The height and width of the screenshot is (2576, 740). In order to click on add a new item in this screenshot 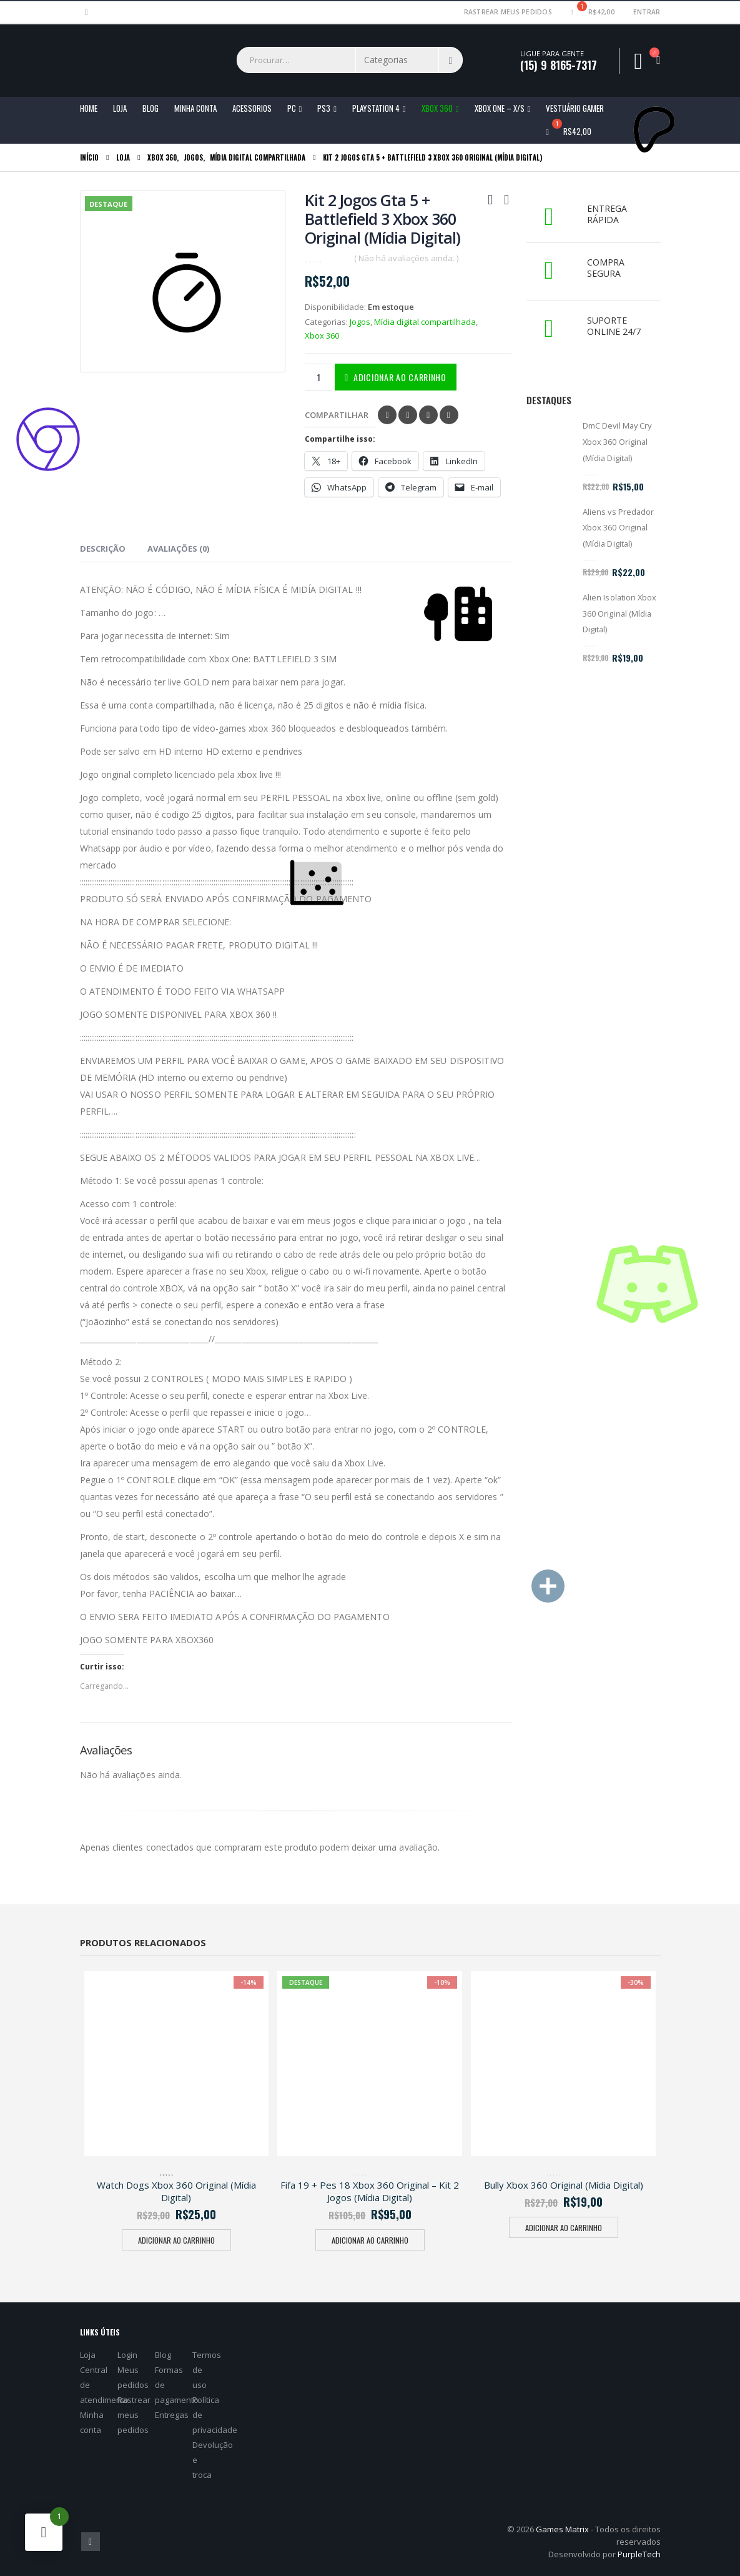, I will do `click(548, 1586)`.